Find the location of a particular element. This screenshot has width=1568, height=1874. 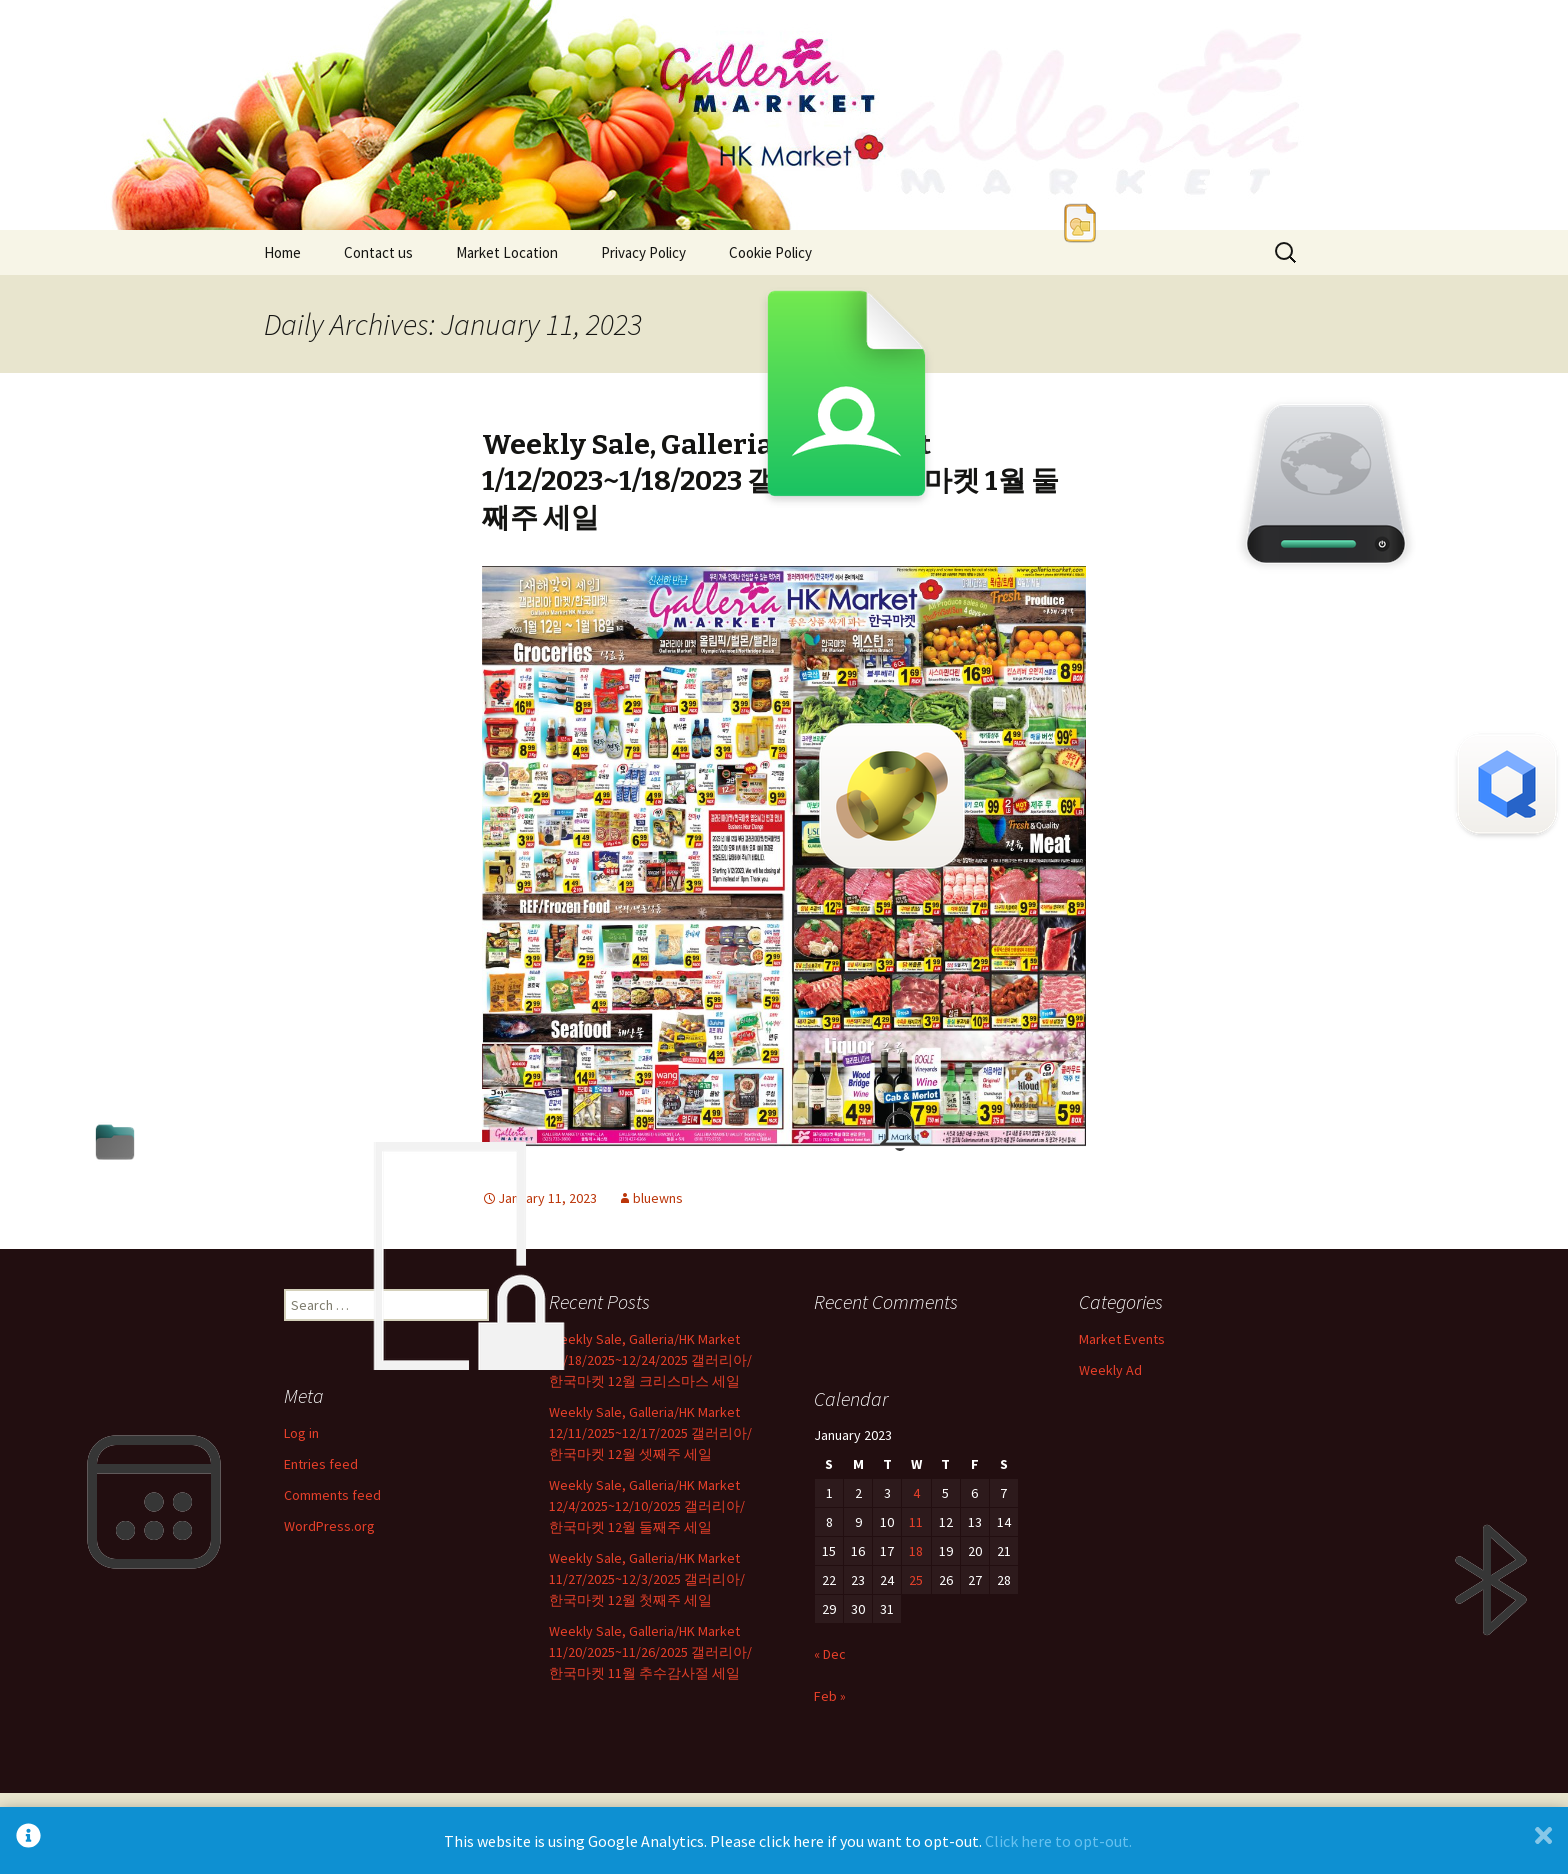

access bluetooth settings is located at coordinates (1491, 1580).